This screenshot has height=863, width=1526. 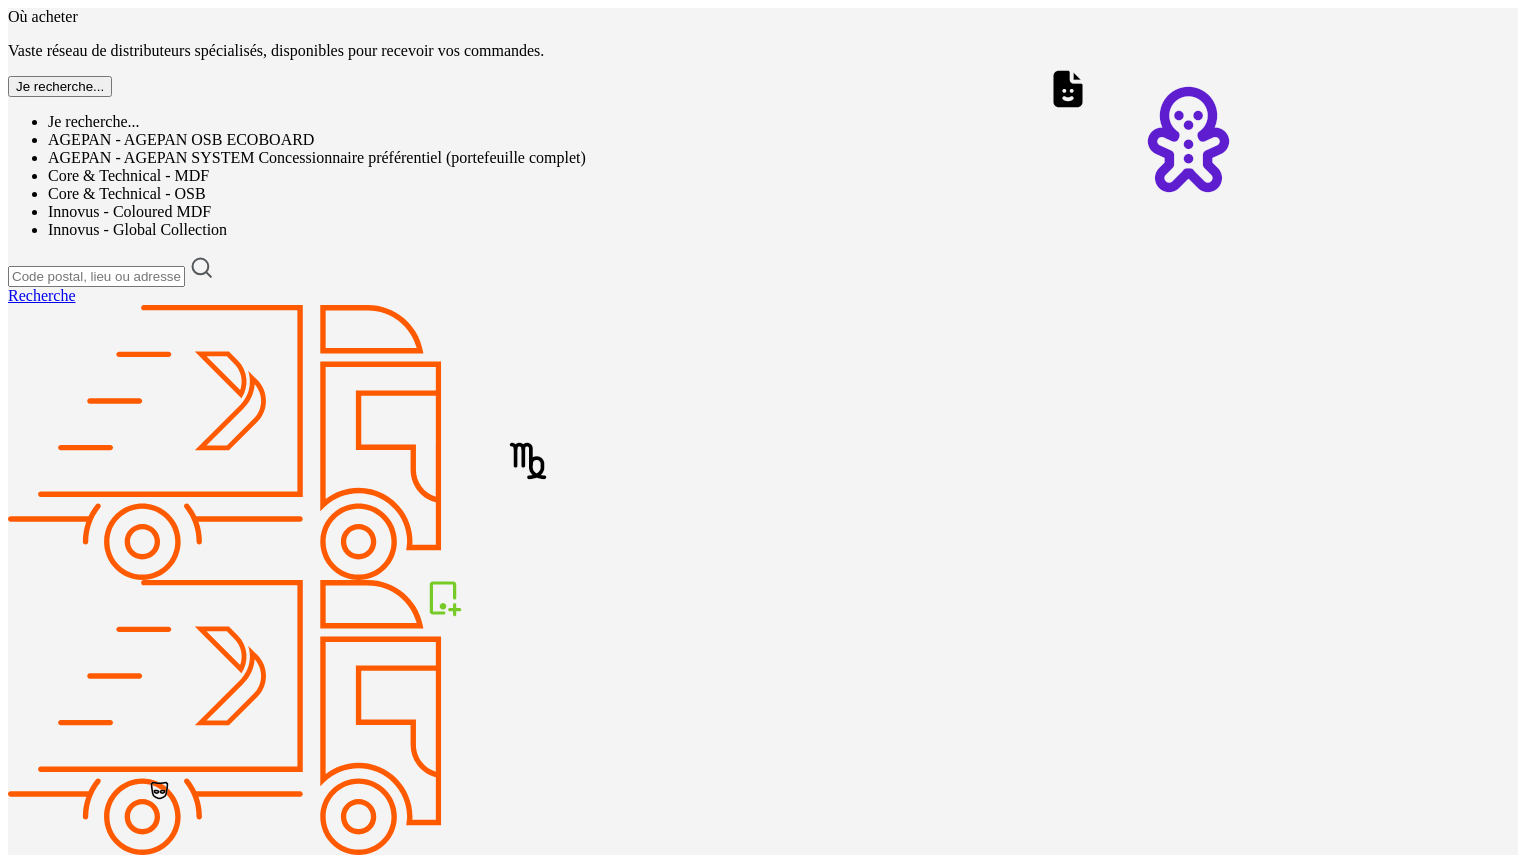 I want to click on add a new tablet device, so click(x=443, y=598).